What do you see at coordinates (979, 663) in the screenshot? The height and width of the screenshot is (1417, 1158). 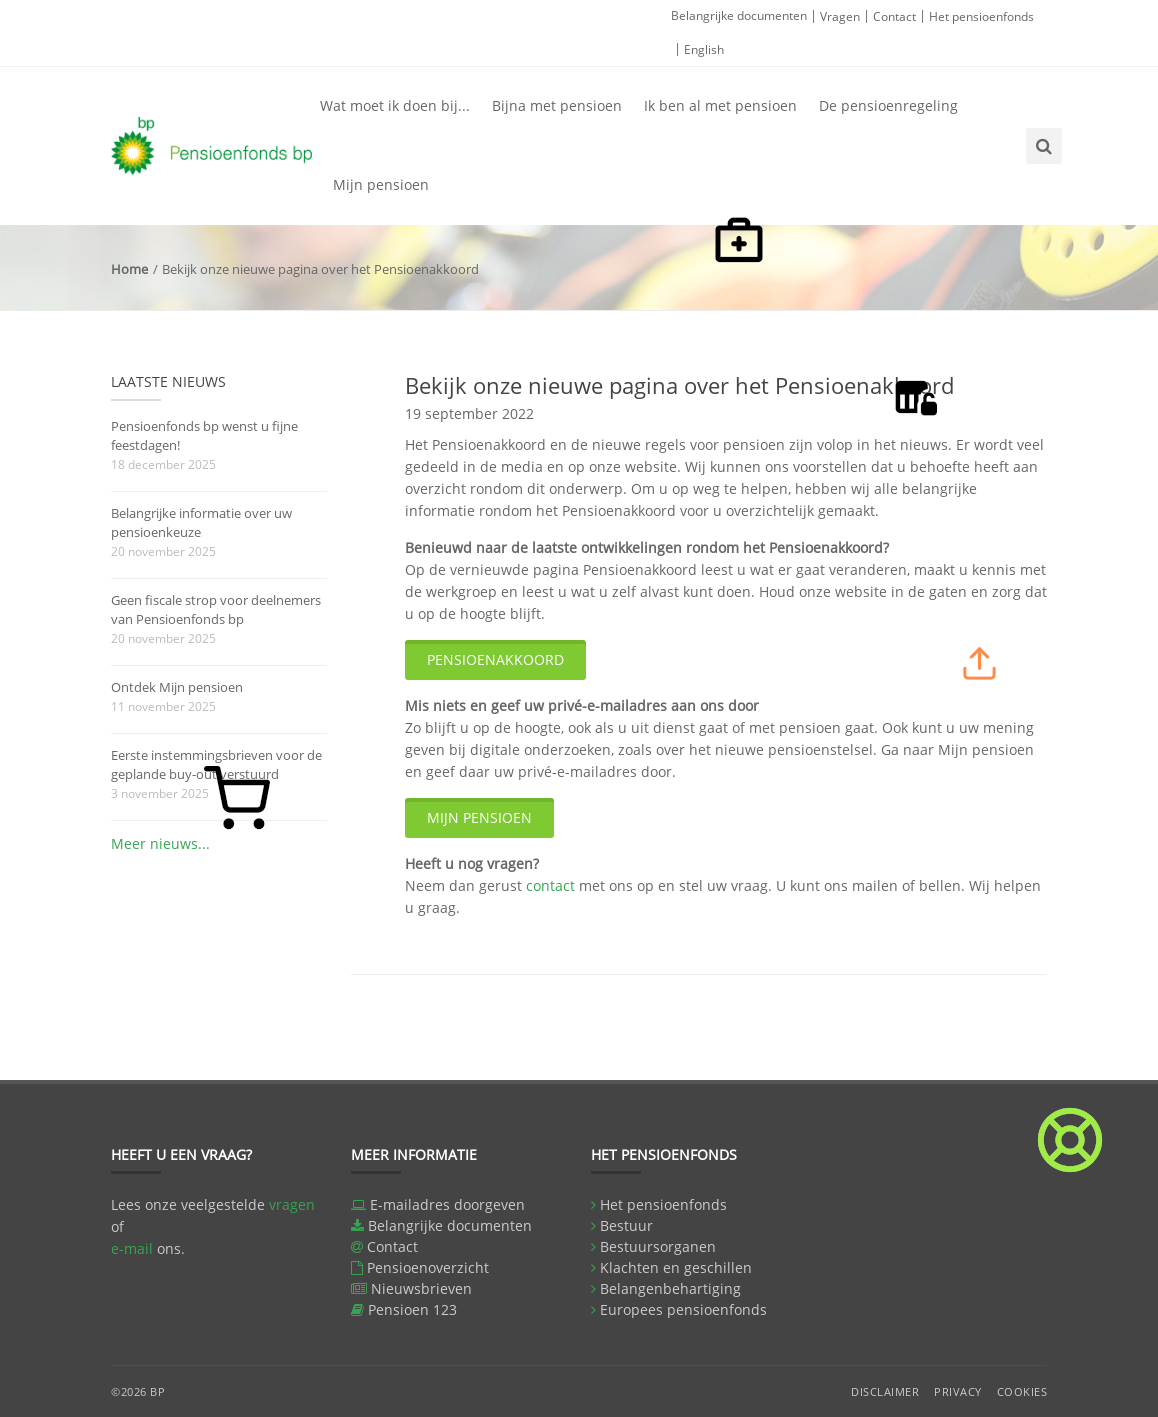 I see `upload a file or document` at bounding box center [979, 663].